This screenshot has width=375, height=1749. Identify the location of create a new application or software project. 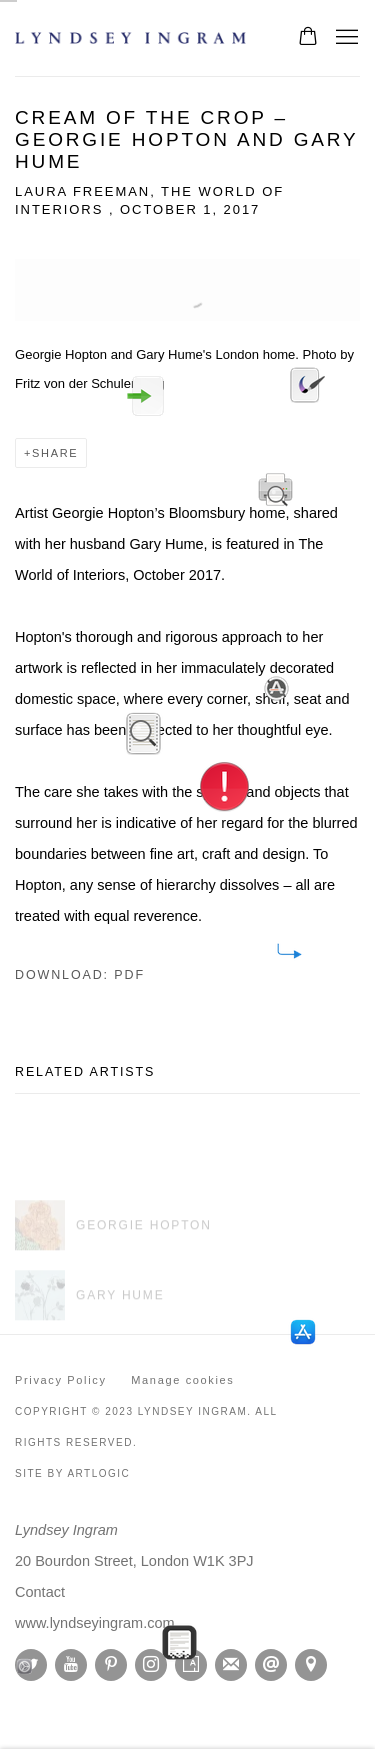
(307, 385).